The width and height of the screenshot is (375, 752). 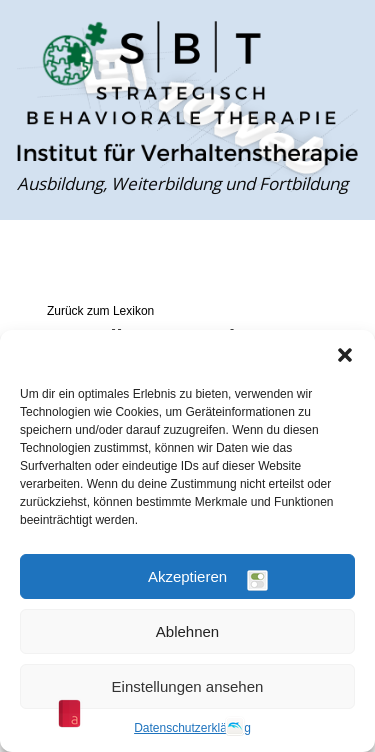 I want to click on open the dictionary app, so click(x=69, y=713).